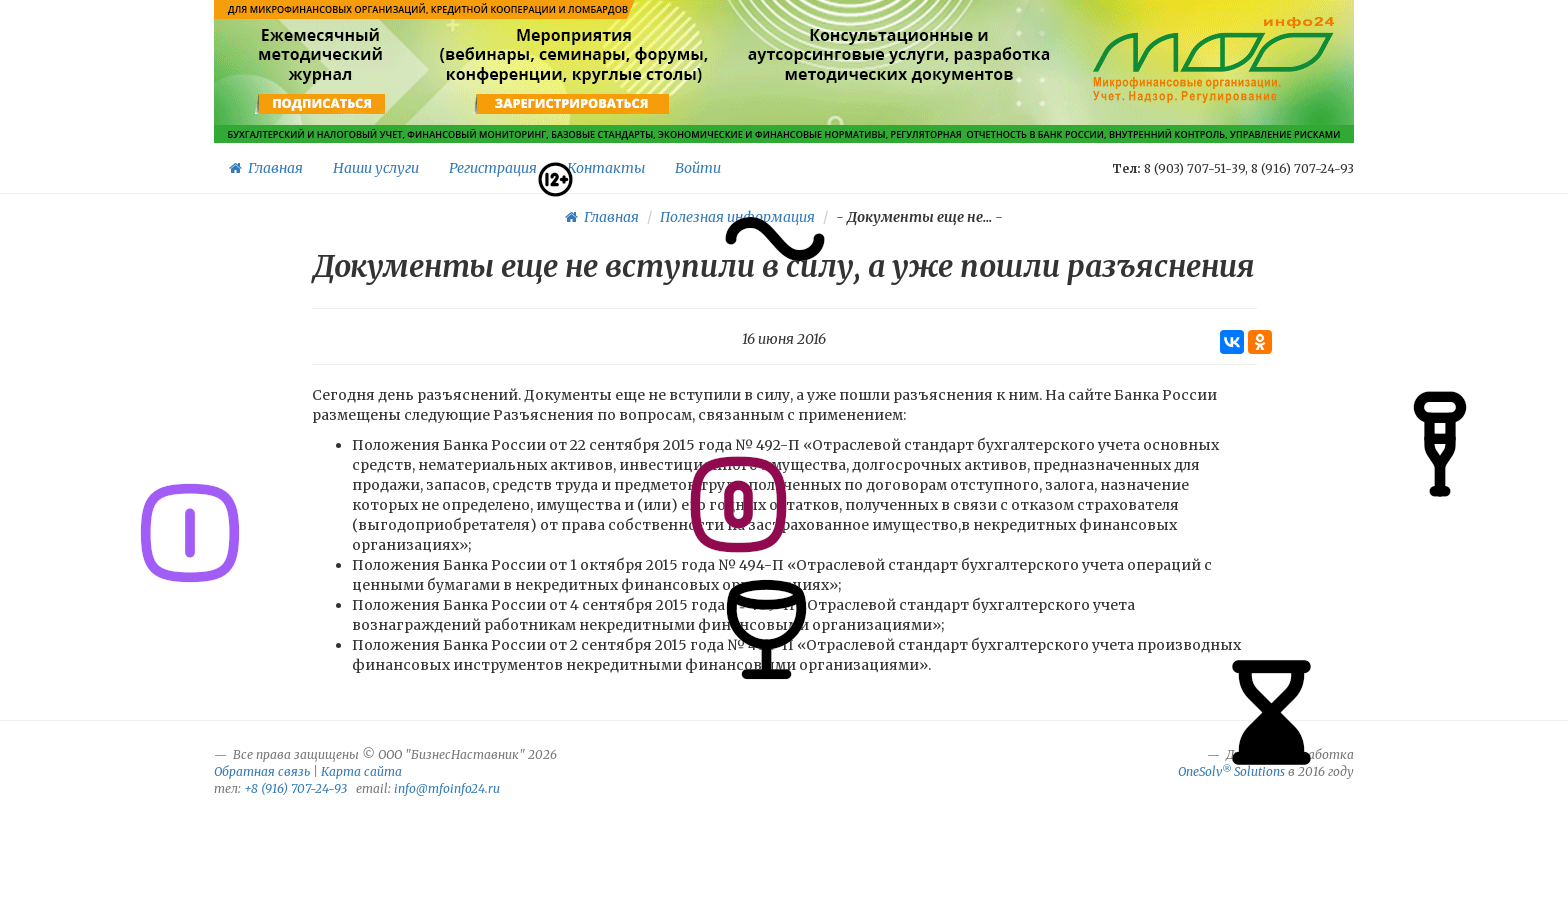  What do you see at coordinates (738, 504) in the screenshot?
I see `represents the letter "o" in a menu or keyboard interface` at bounding box center [738, 504].